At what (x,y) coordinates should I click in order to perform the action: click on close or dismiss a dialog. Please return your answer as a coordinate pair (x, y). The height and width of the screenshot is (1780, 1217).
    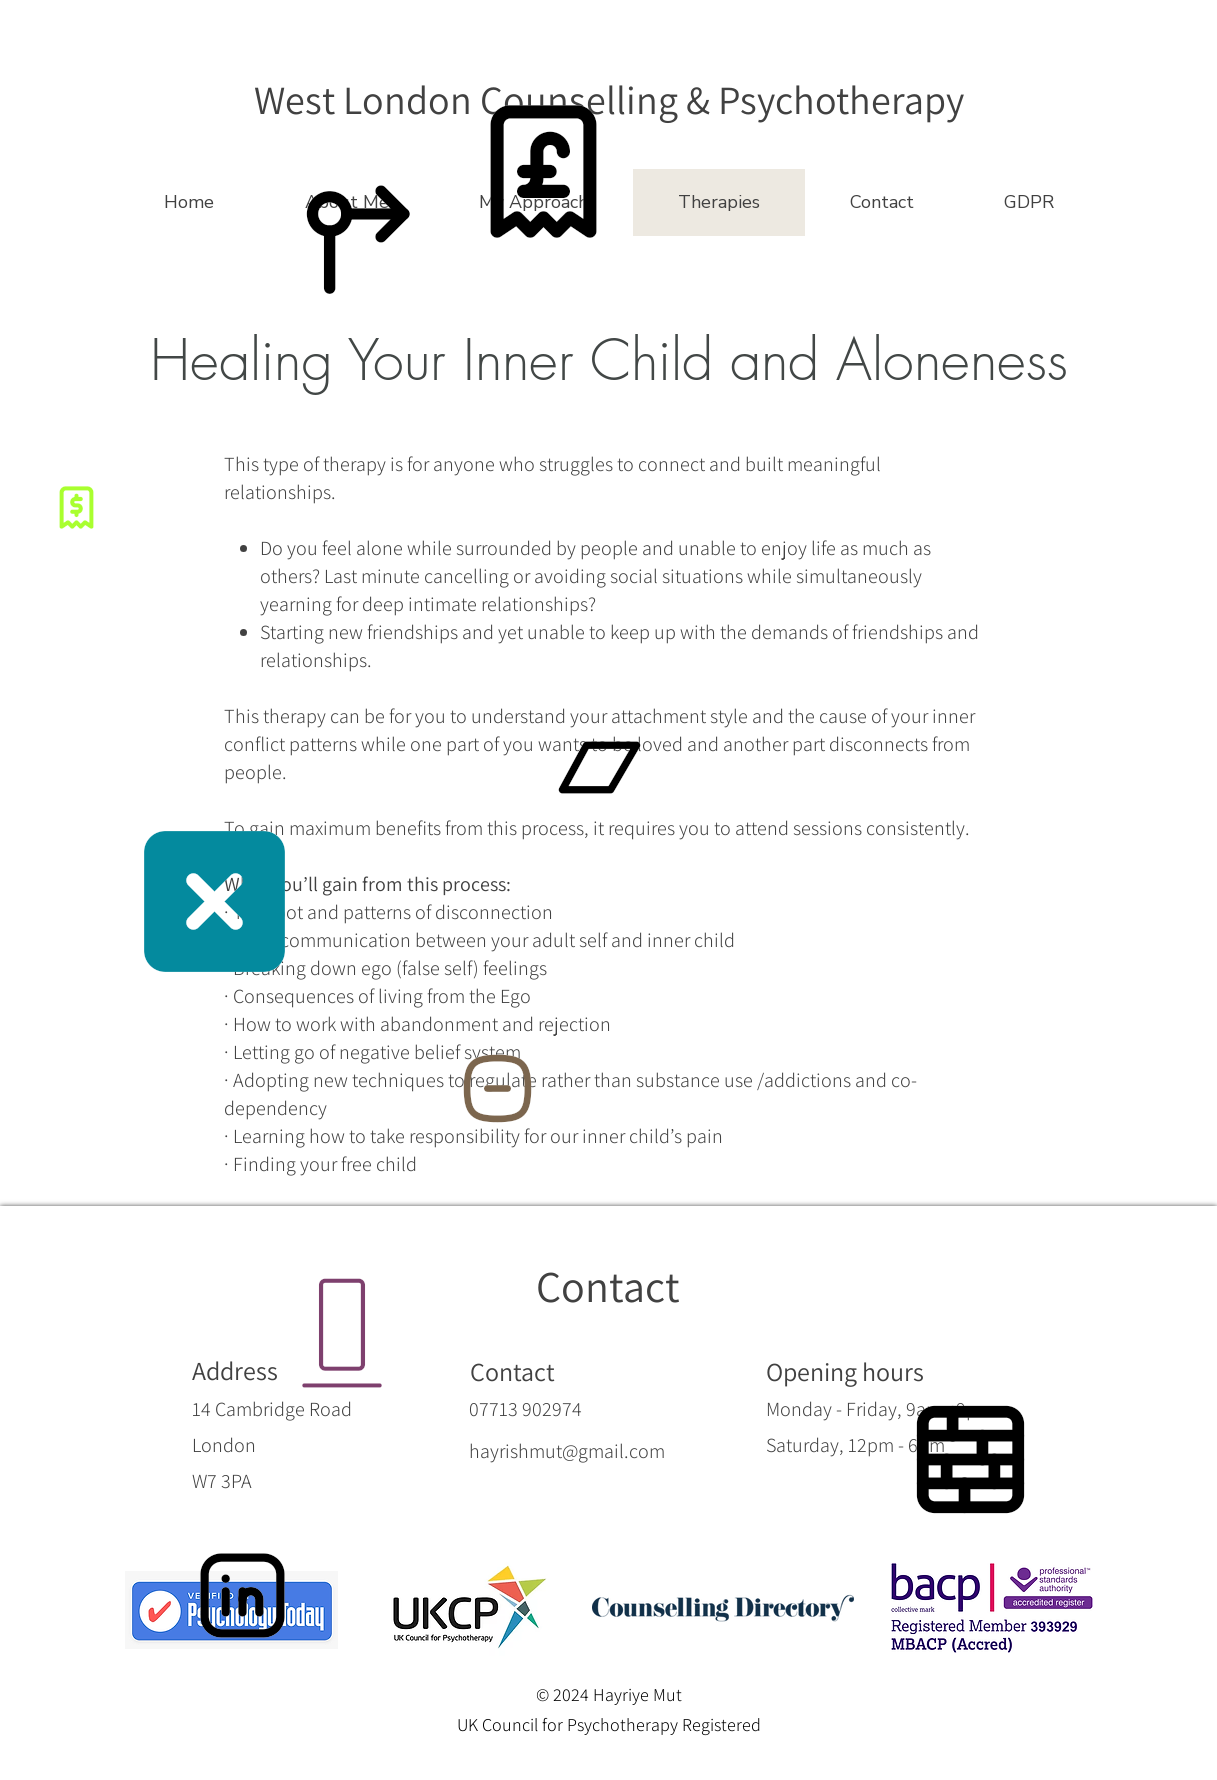
    Looking at the image, I should click on (214, 901).